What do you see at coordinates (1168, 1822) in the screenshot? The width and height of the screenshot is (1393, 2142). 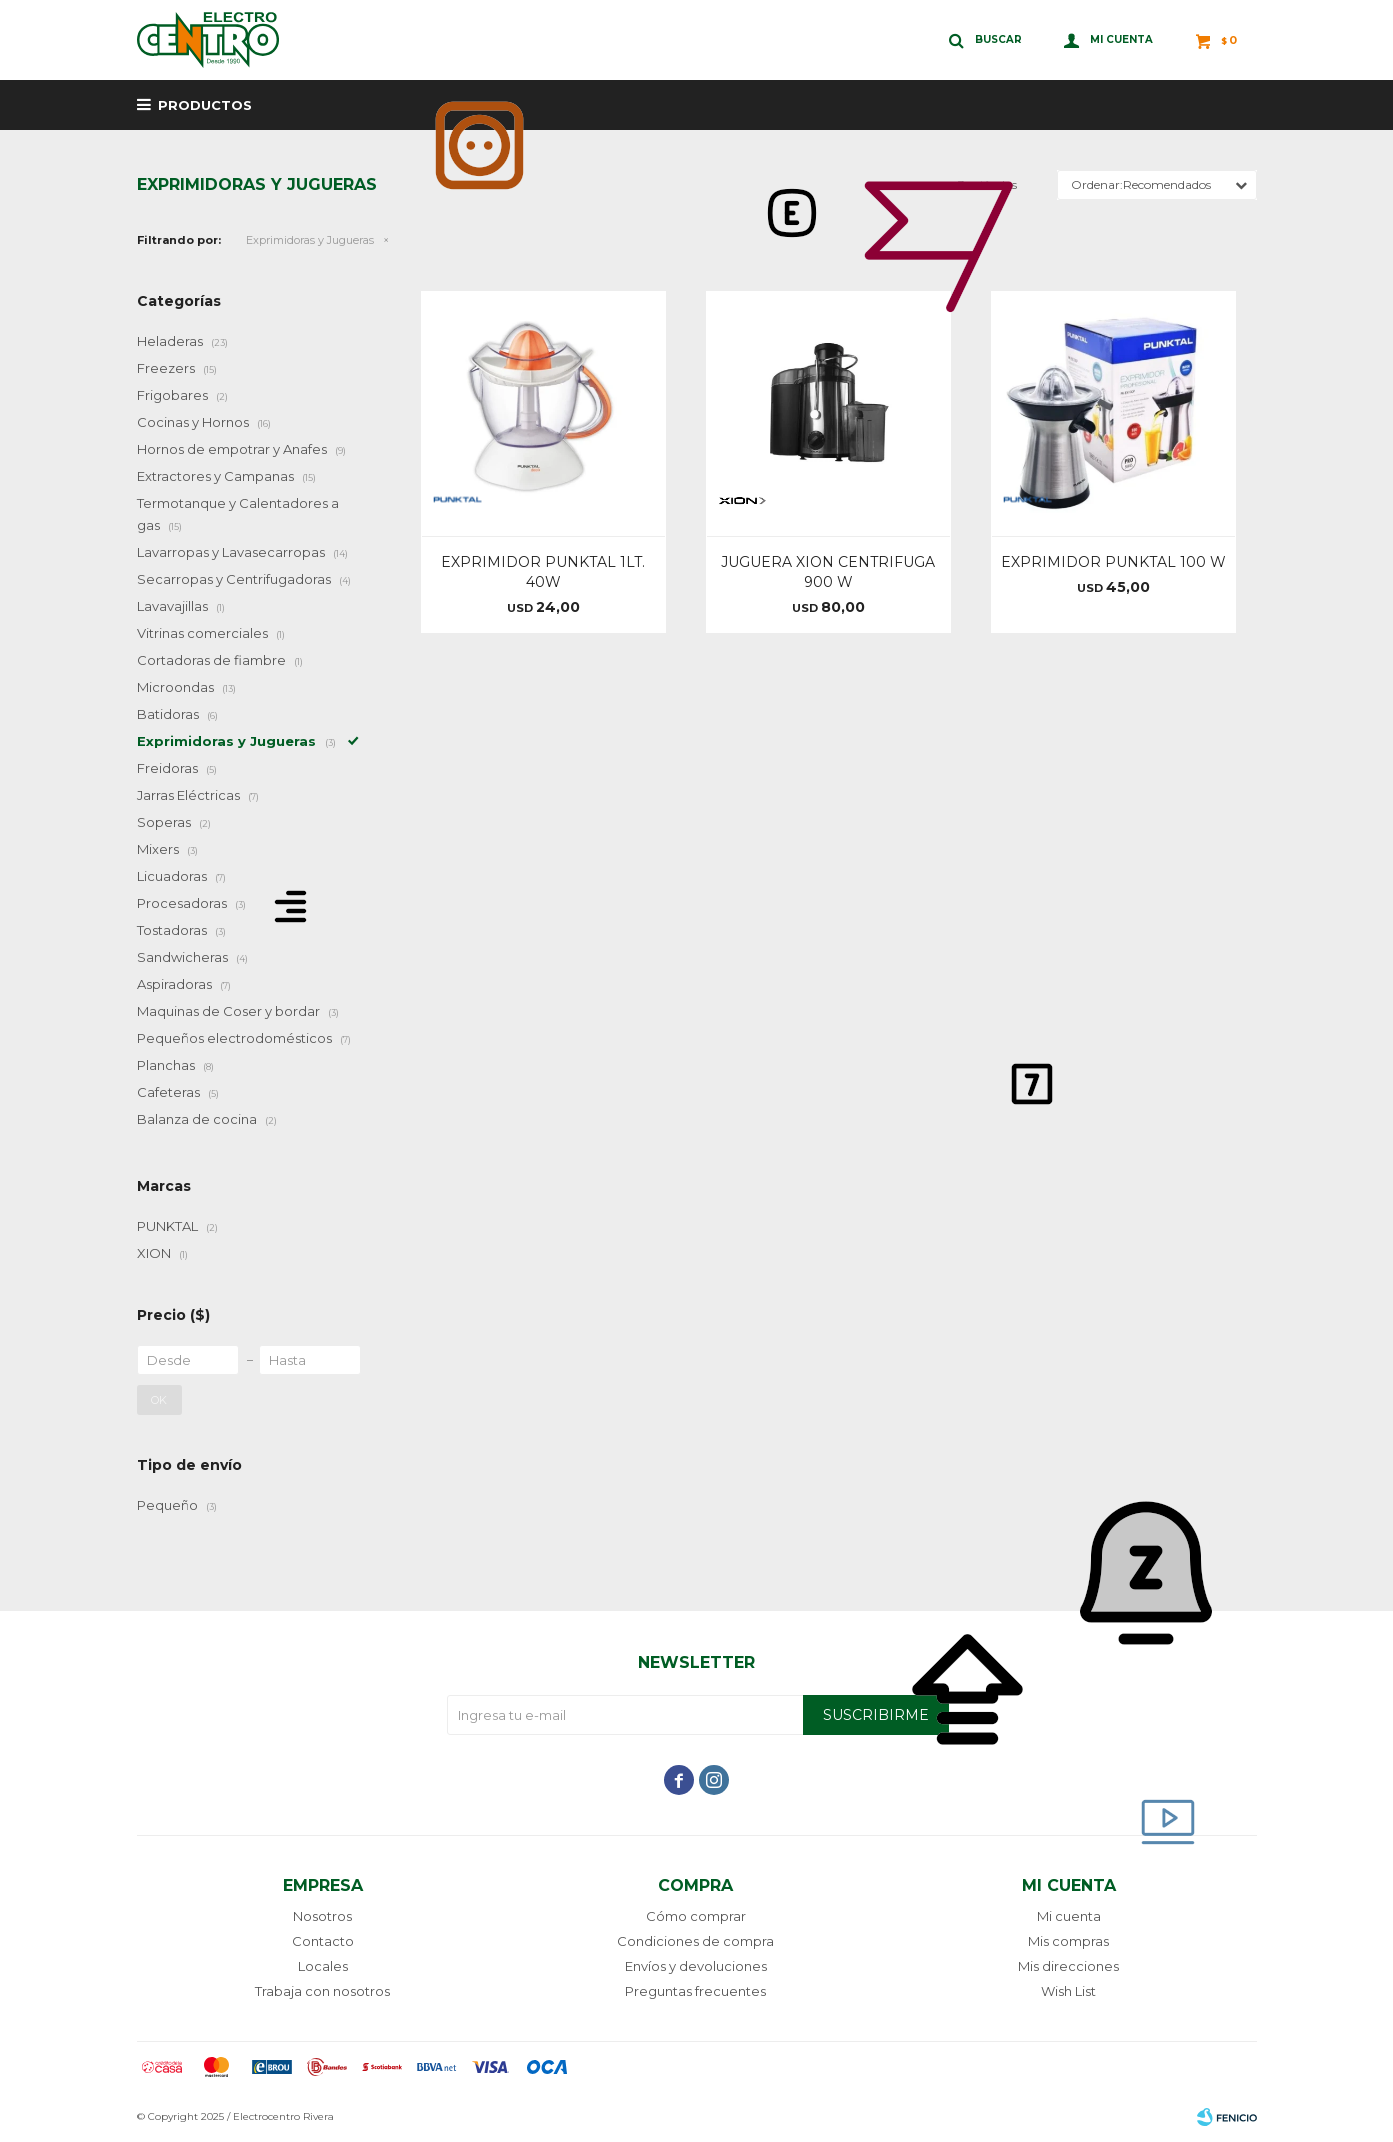 I see `play or watch a video` at bounding box center [1168, 1822].